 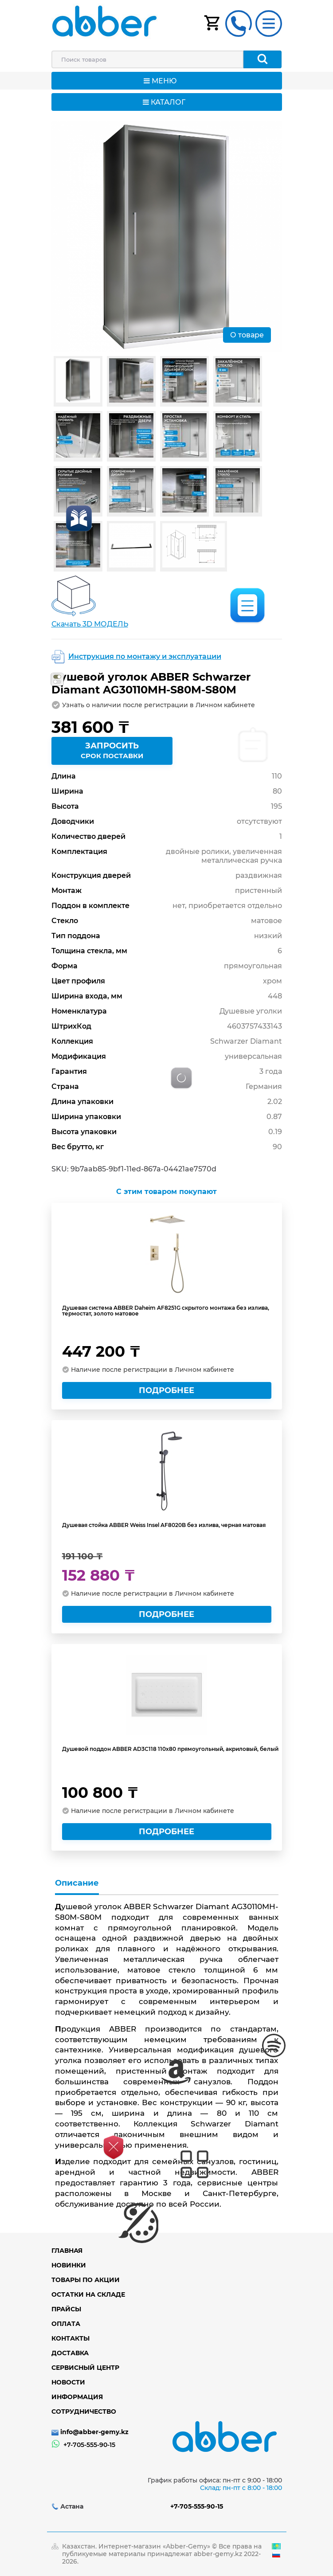 I want to click on open JabRef reference manager, so click(x=79, y=518).